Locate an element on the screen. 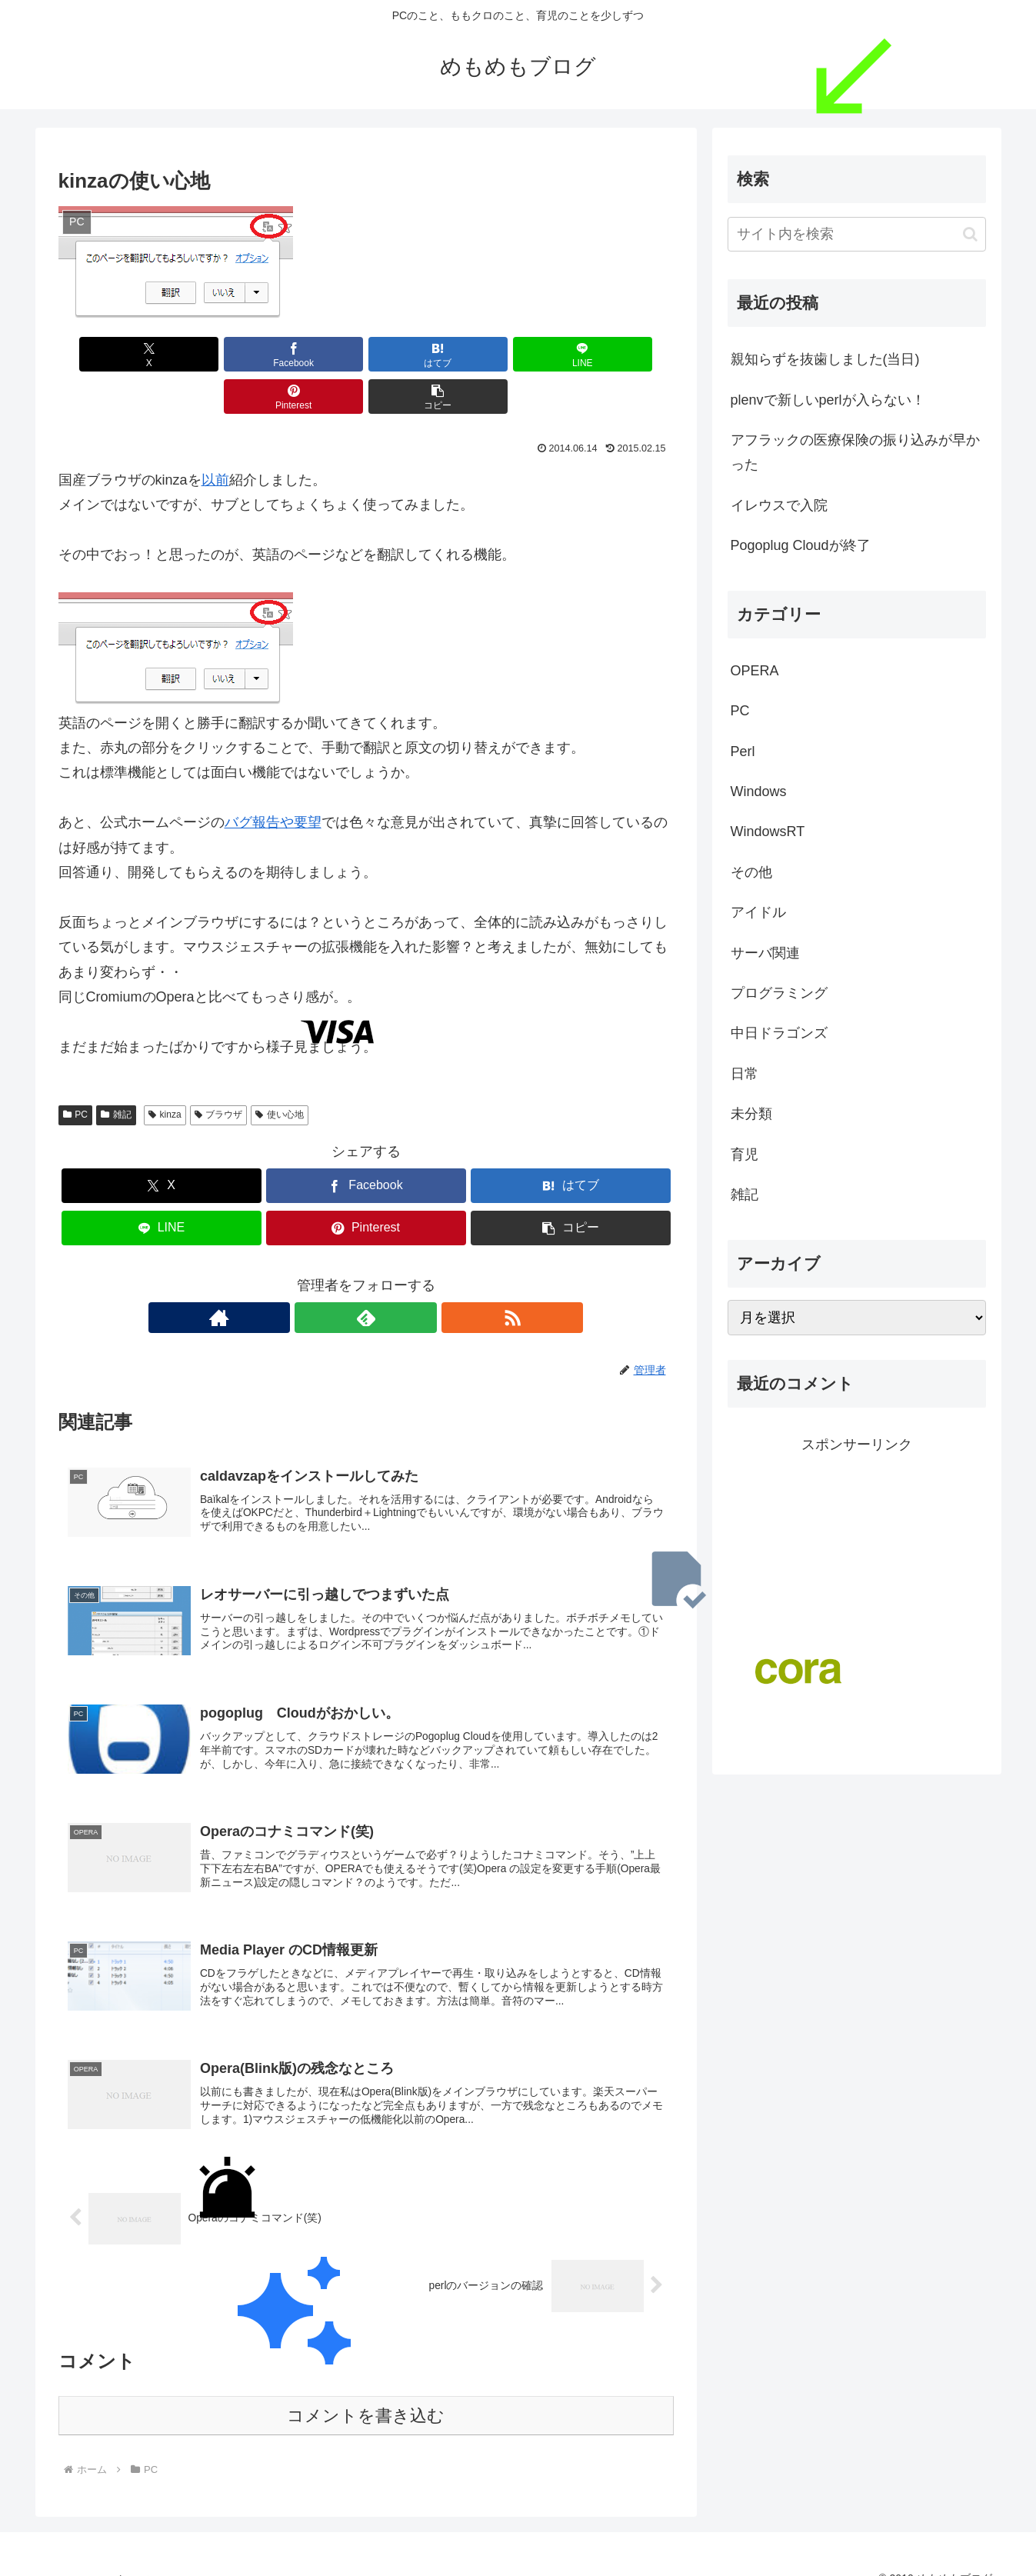  indicates AI-generated or enhanced content is located at coordinates (297, 2311).